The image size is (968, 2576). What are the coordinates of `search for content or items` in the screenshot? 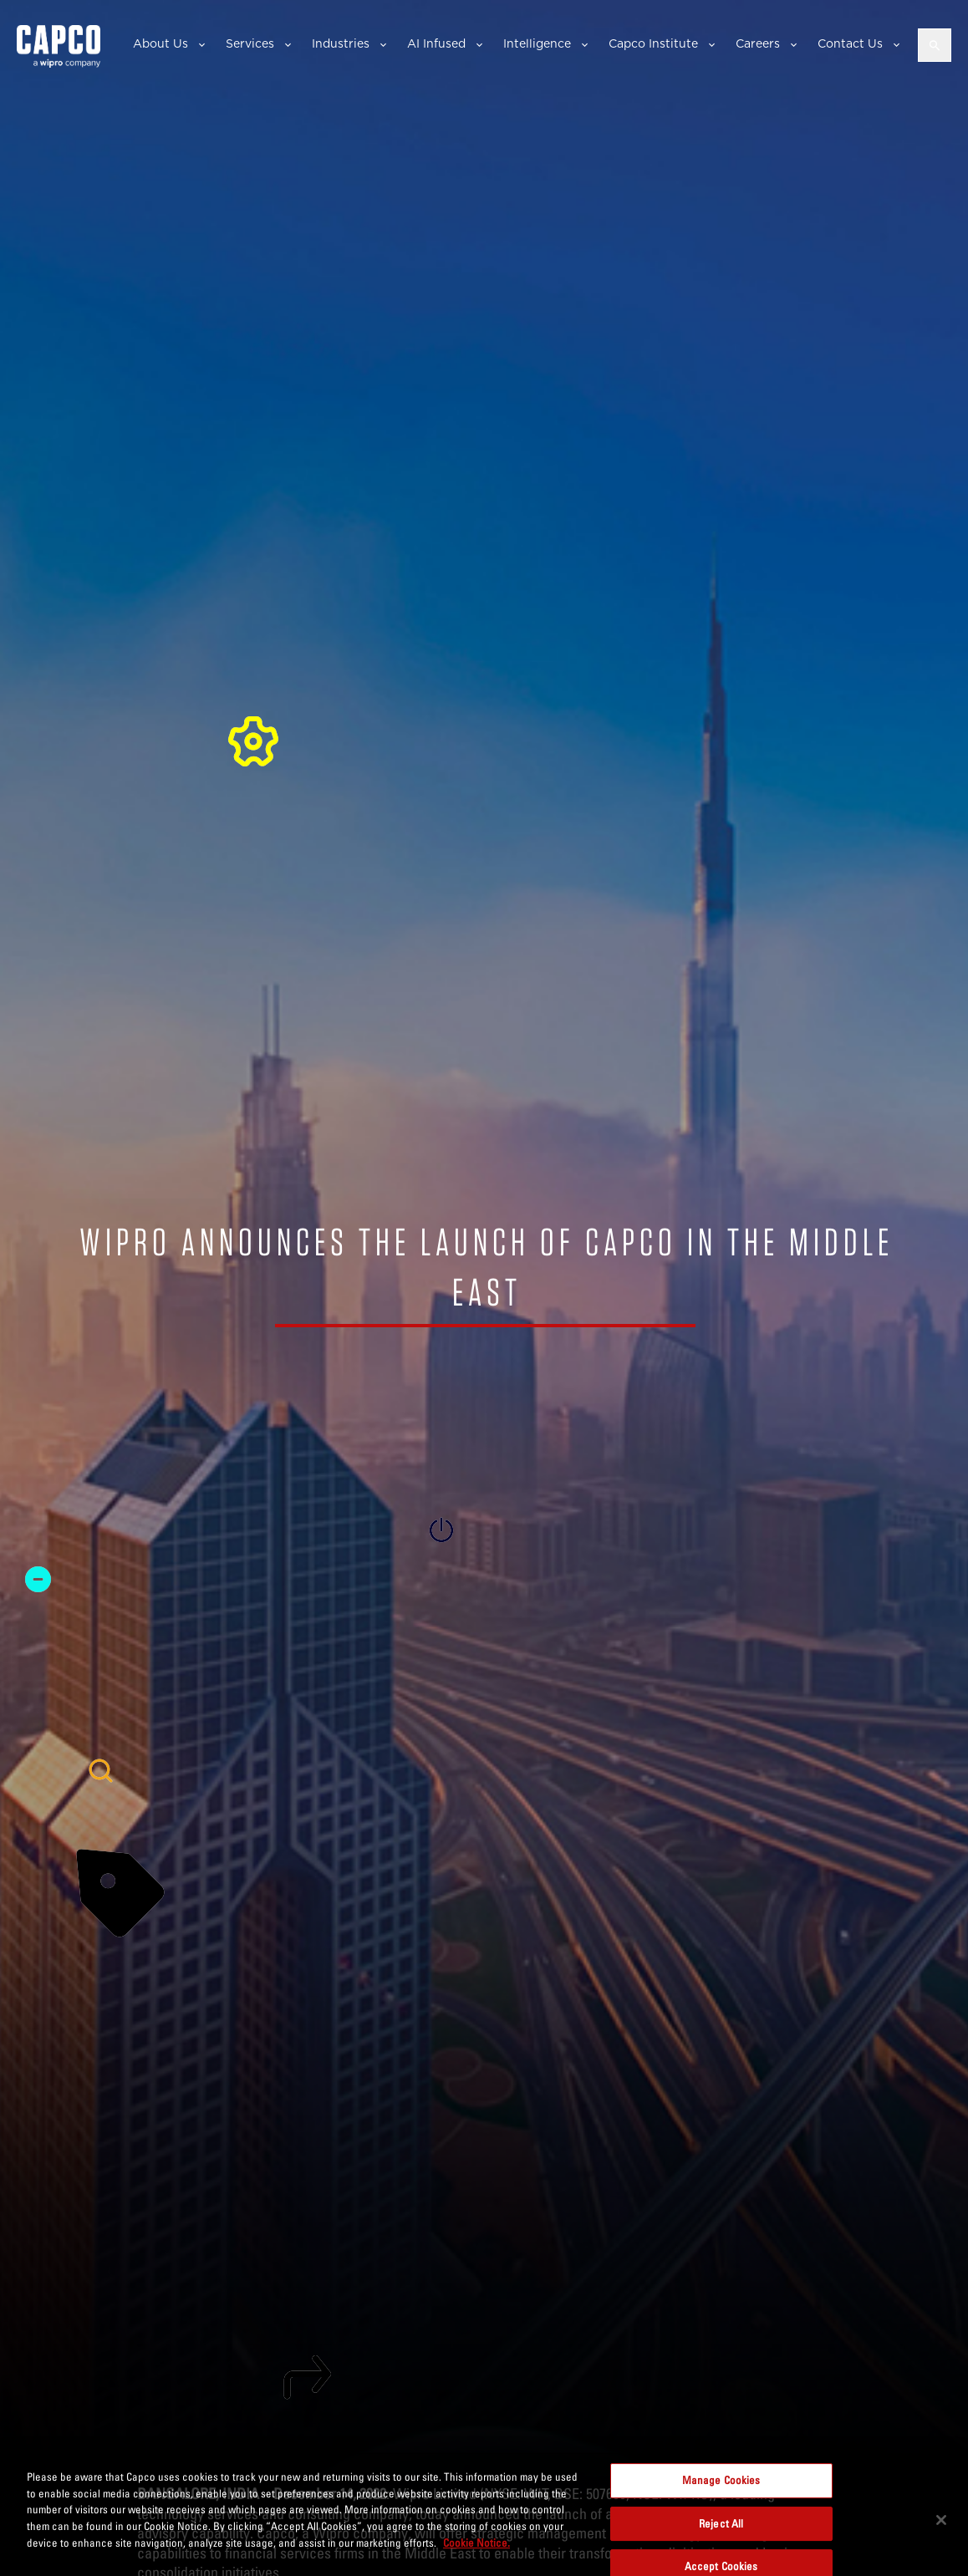 It's located at (100, 1770).